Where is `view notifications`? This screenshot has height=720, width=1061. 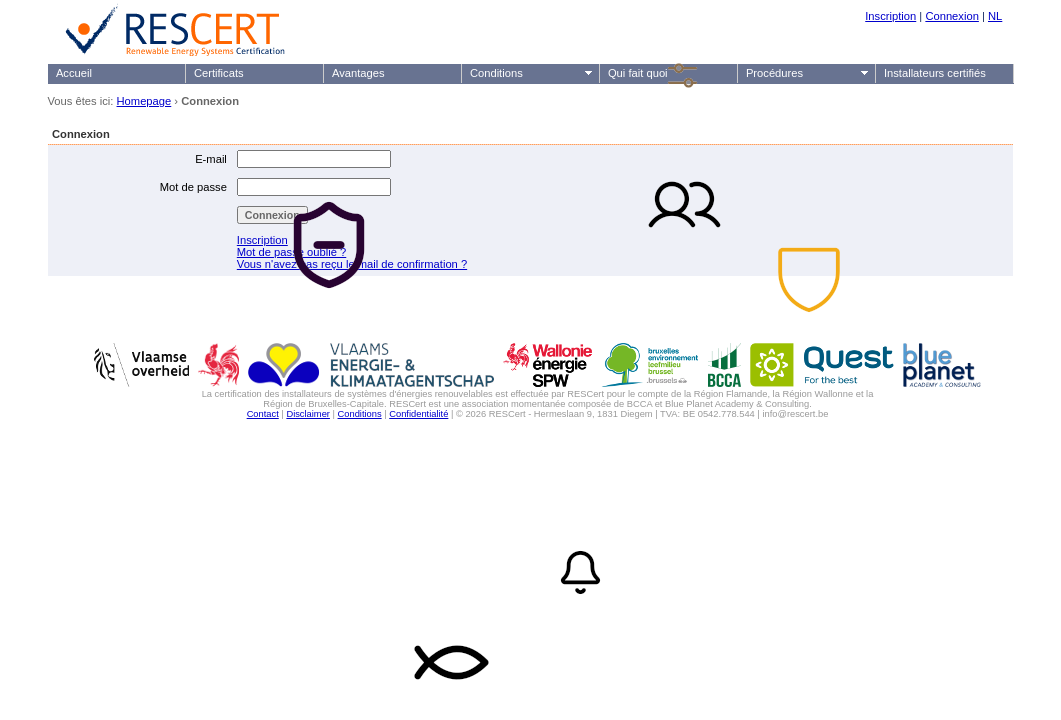
view notifications is located at coordinates (580, 572).